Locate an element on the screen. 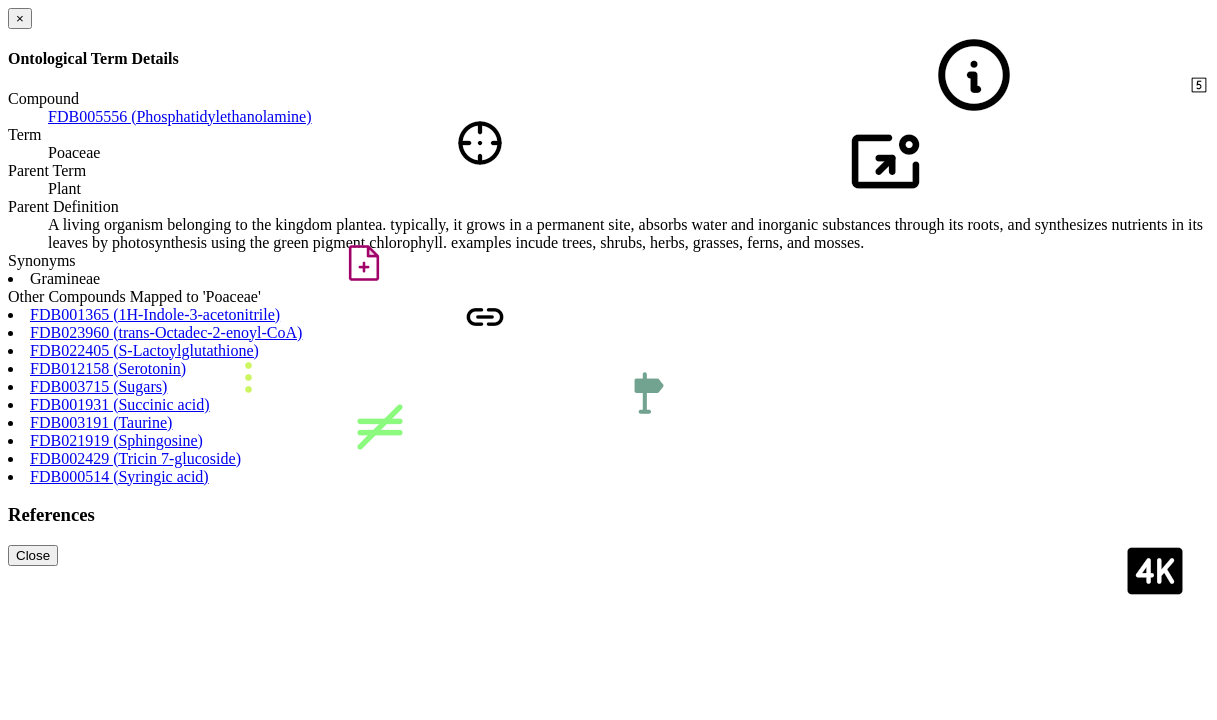 Image resolution: width=1217 pixels, height=720 pixels. open more options menu is located at coordinates (248, 377).